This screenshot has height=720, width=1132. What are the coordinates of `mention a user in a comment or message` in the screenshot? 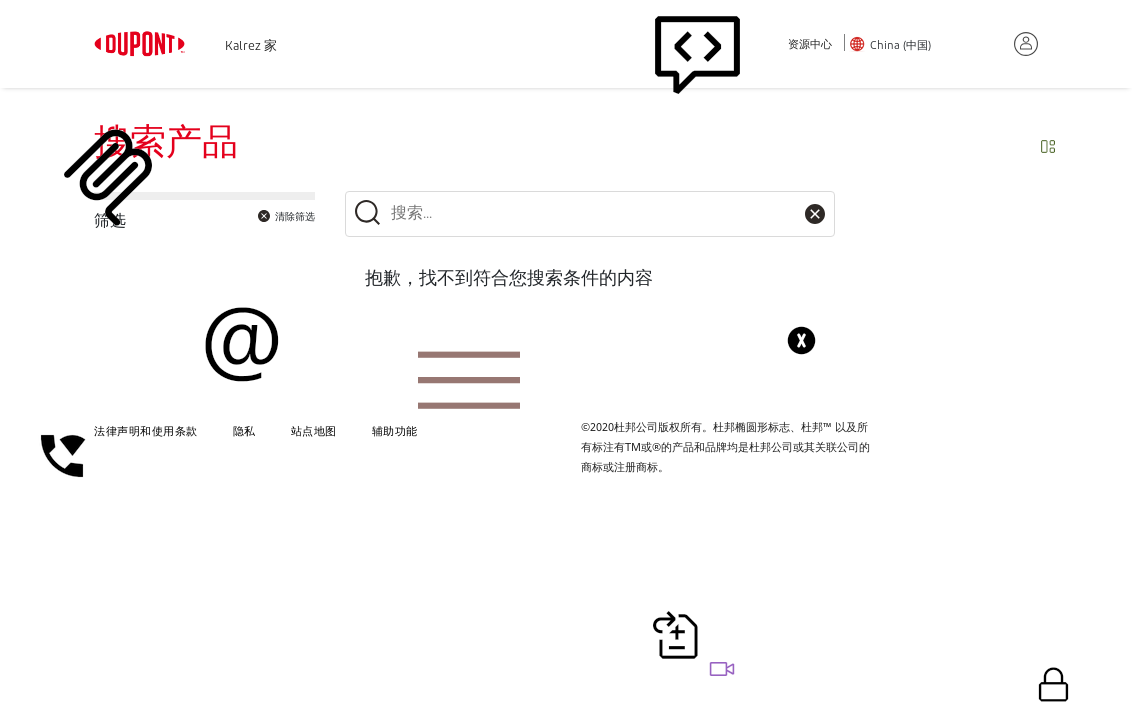 It's located at (240, 342).